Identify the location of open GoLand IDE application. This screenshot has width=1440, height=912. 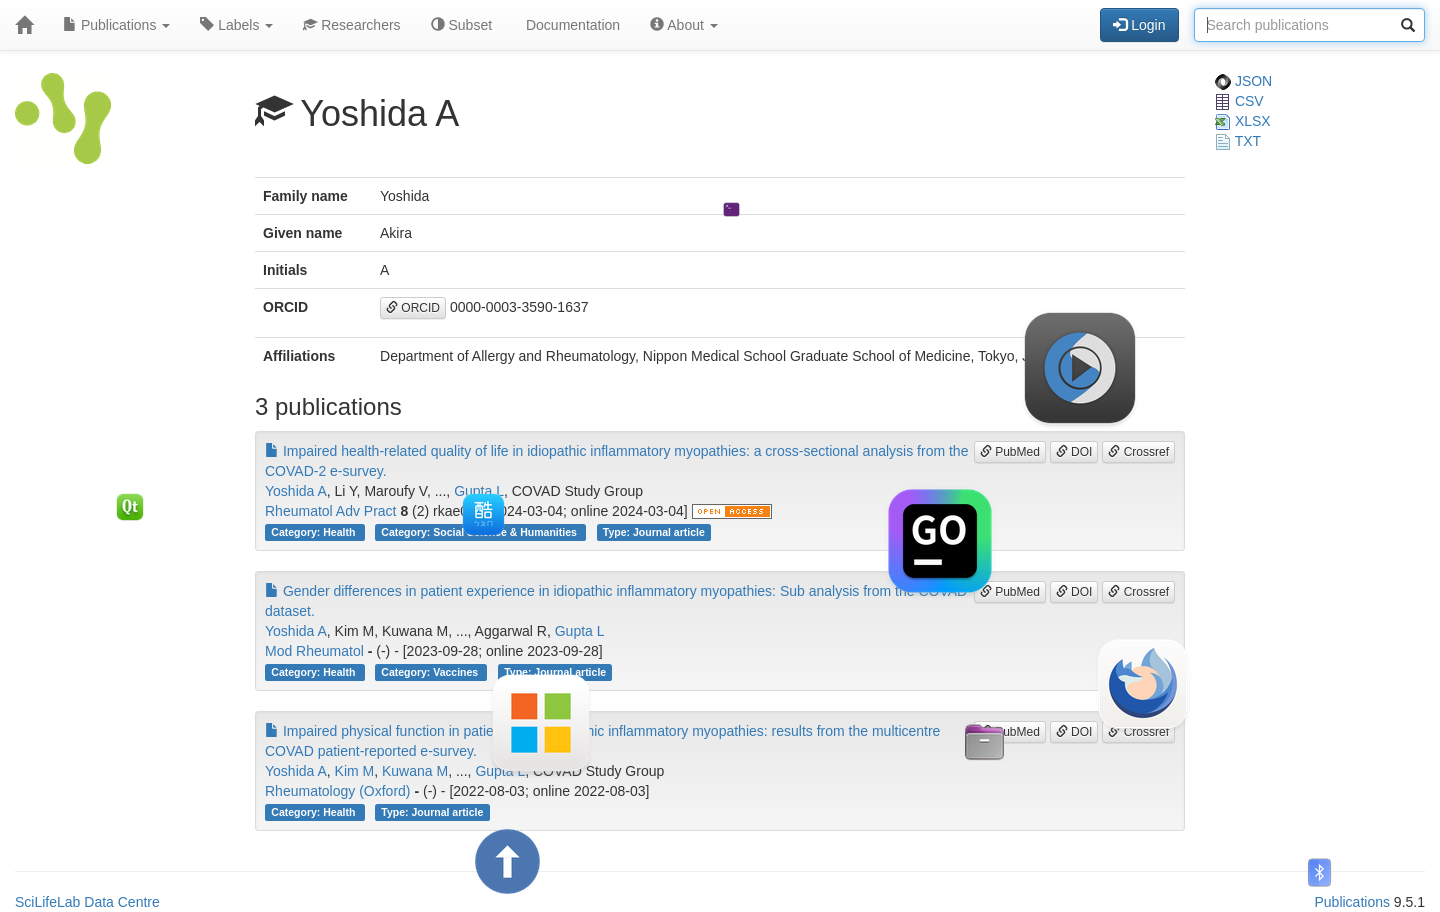
(940, 541).